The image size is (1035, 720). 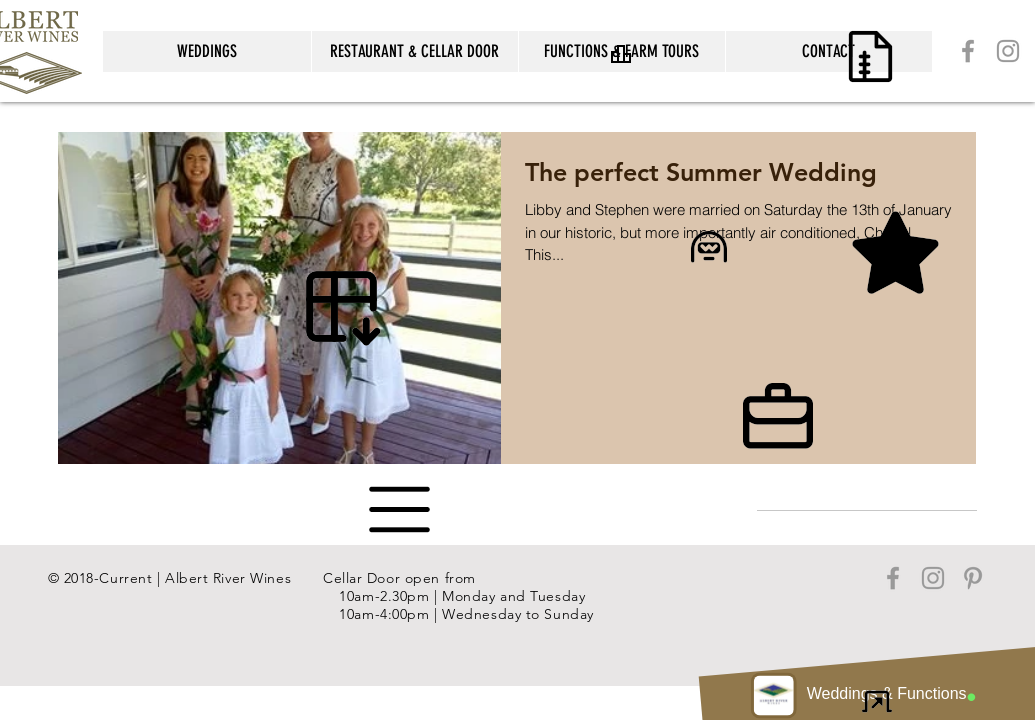 What do you see at coordinates (341, 306) in the screenshot?
I see `download table data` at bounding box center [341, 306].